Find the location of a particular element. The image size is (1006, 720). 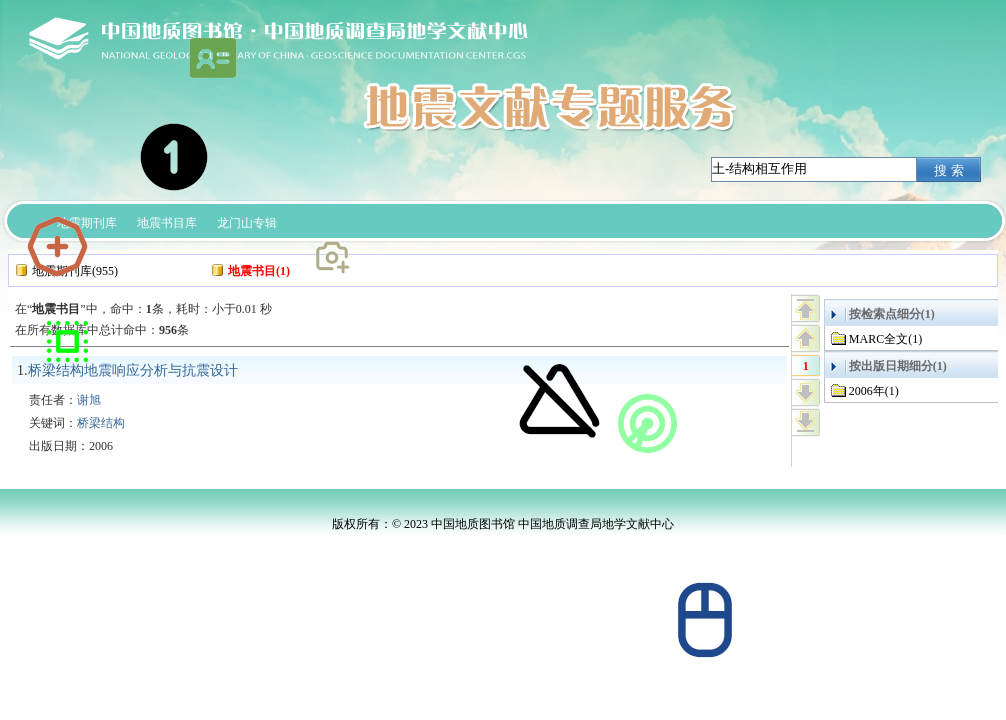

open Flightradar24 app is located at coordinates (647, 423).